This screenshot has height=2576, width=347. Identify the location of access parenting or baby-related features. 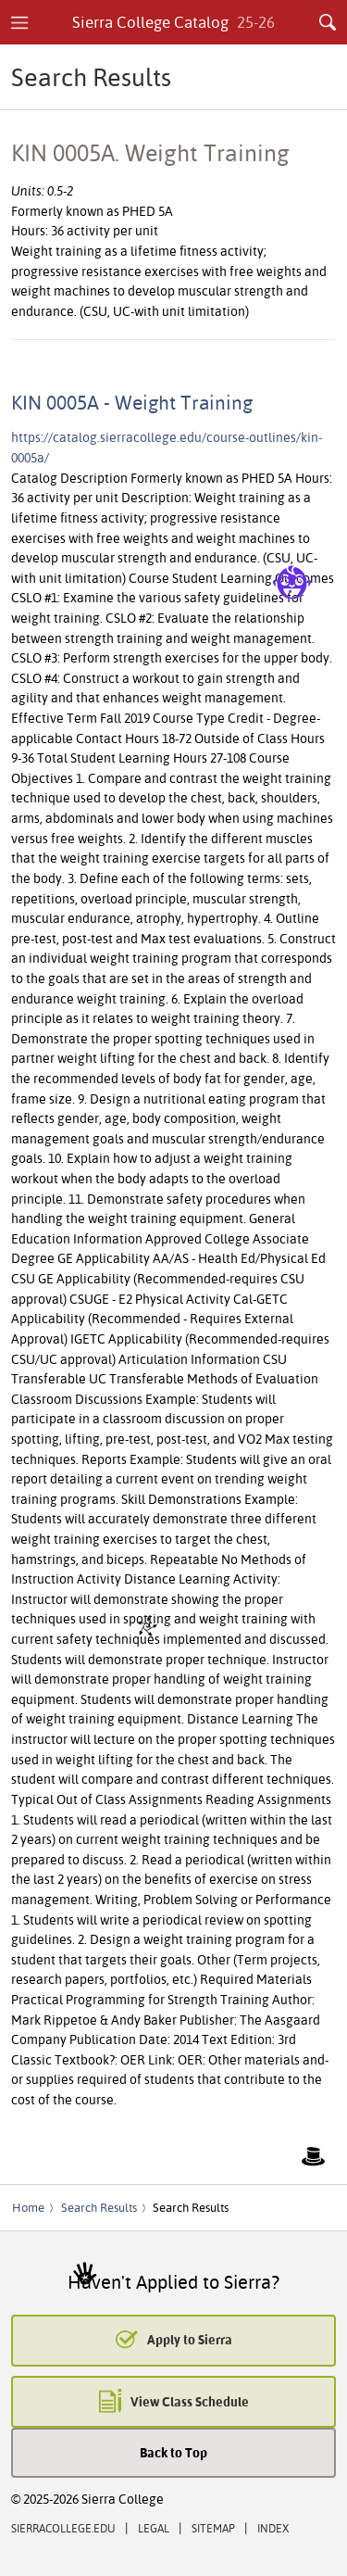
(291, 582).